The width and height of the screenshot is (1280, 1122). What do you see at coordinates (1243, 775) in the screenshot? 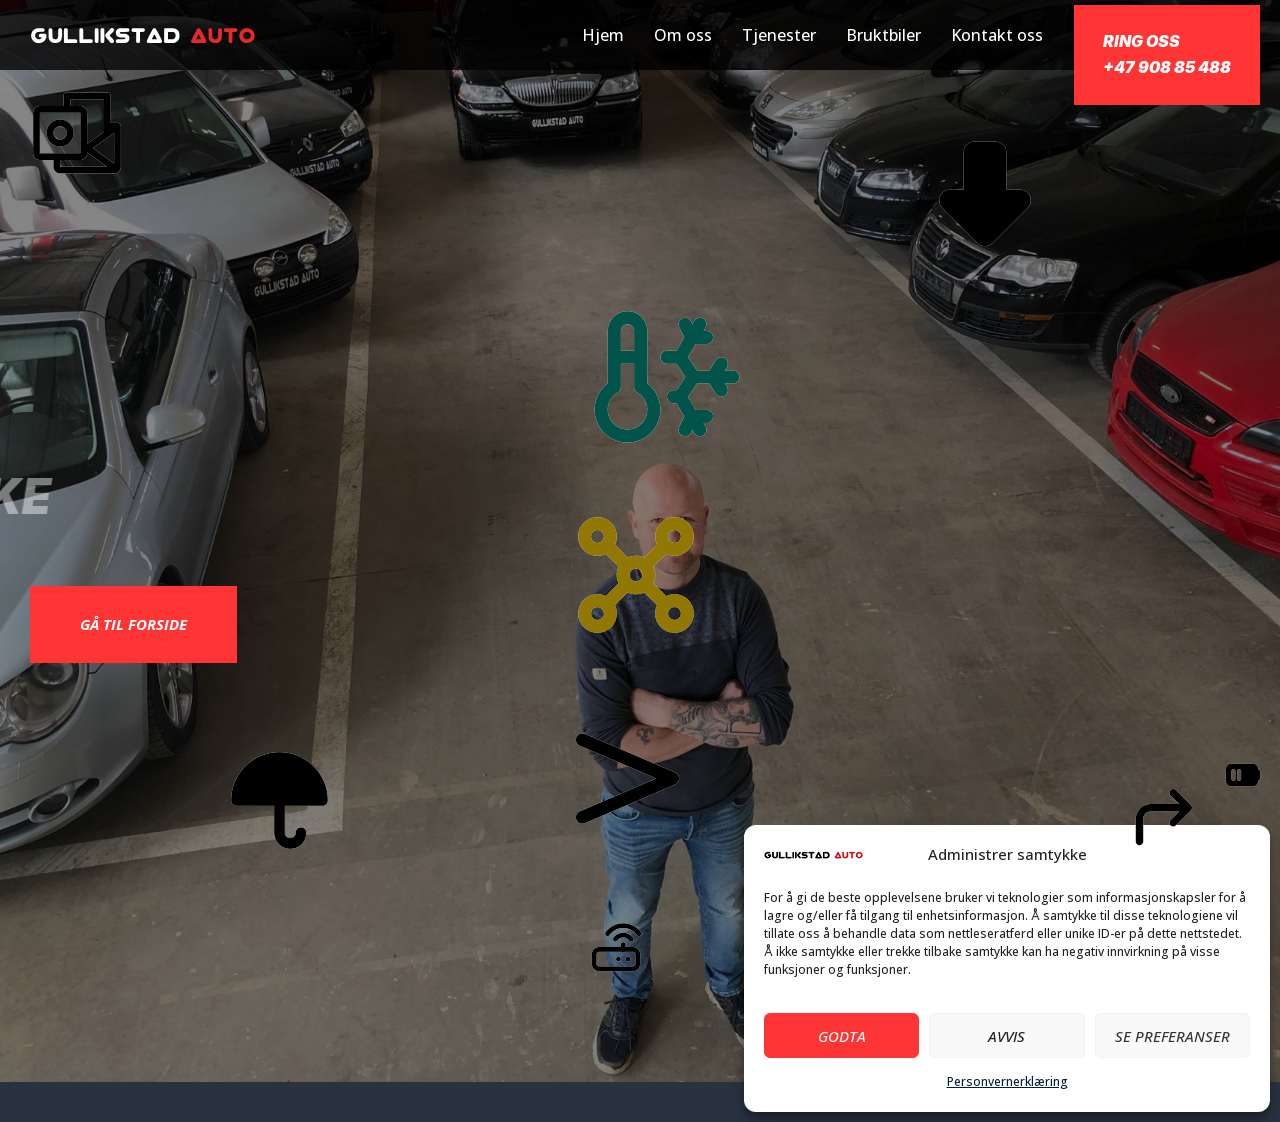
I see `indicates battery level at approximately 50% charge` at bounding box center [1243, 775].